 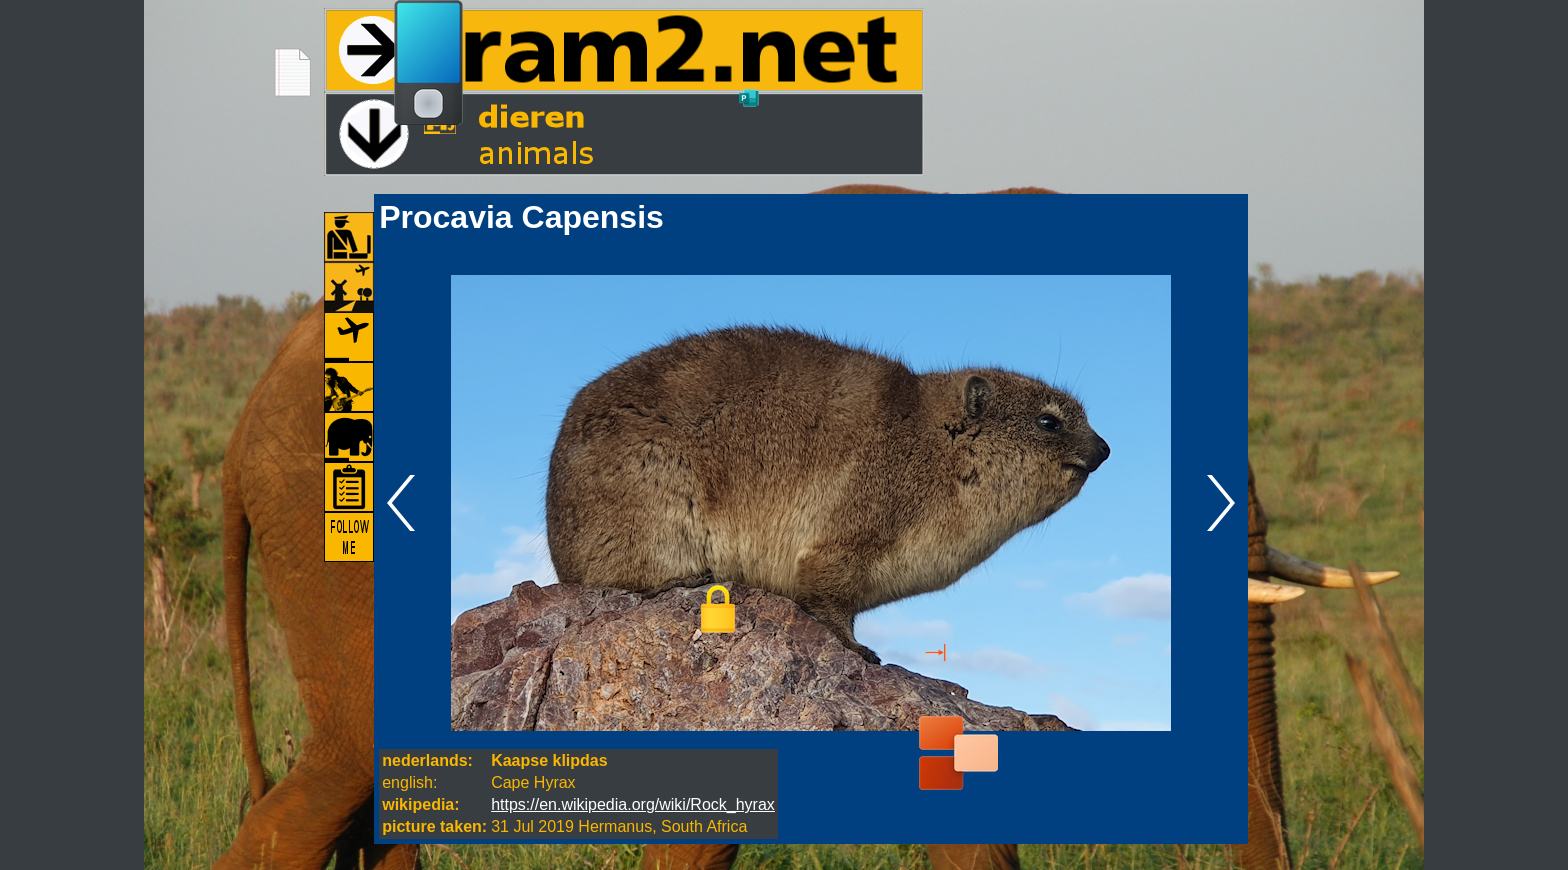 What do you see at coordinates (956, 753) in the screenshot?
I see `open microsoft power automate` at bounding box center [956, 753].